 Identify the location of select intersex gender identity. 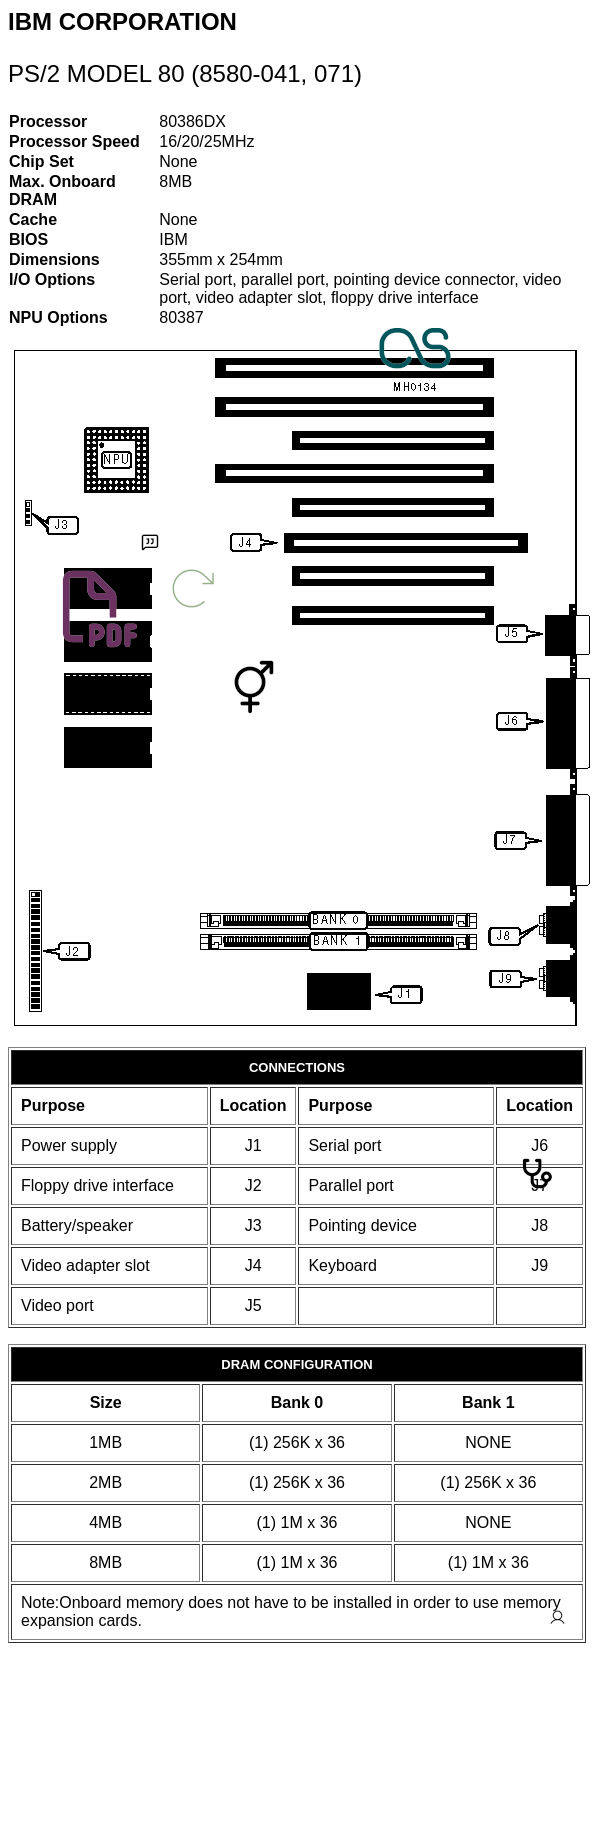
(252, 686).